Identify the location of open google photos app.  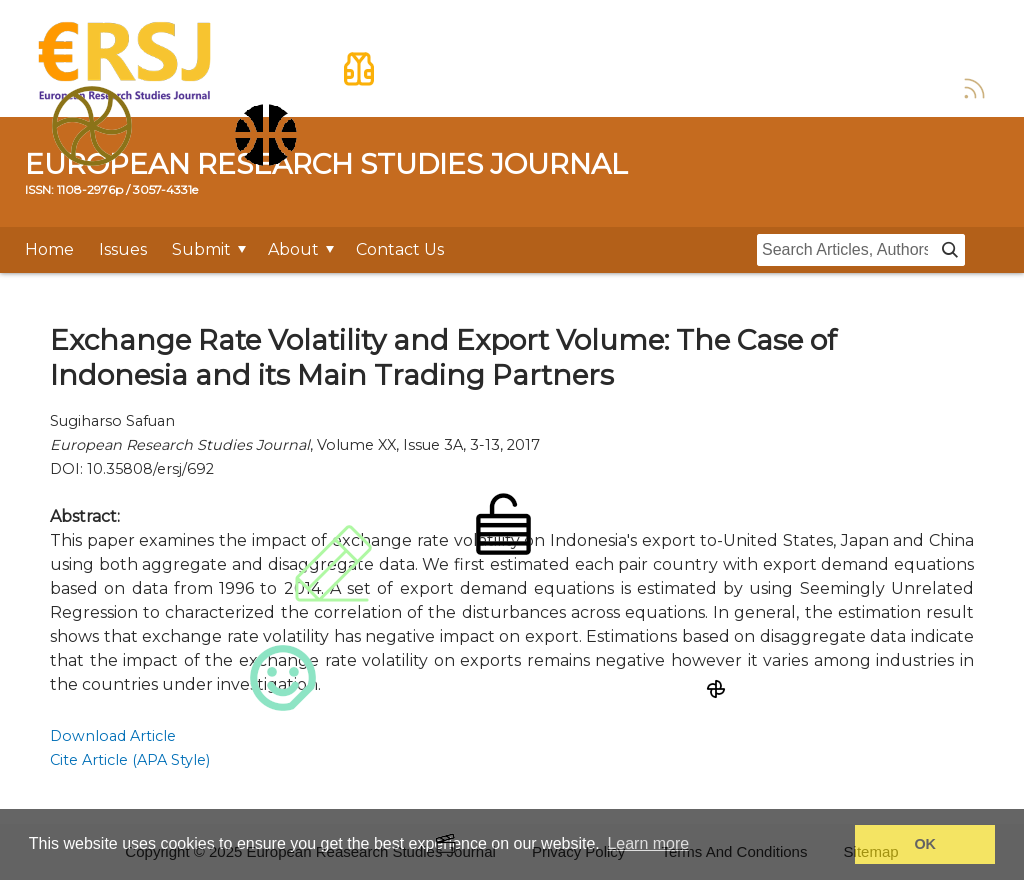
(716, 689).